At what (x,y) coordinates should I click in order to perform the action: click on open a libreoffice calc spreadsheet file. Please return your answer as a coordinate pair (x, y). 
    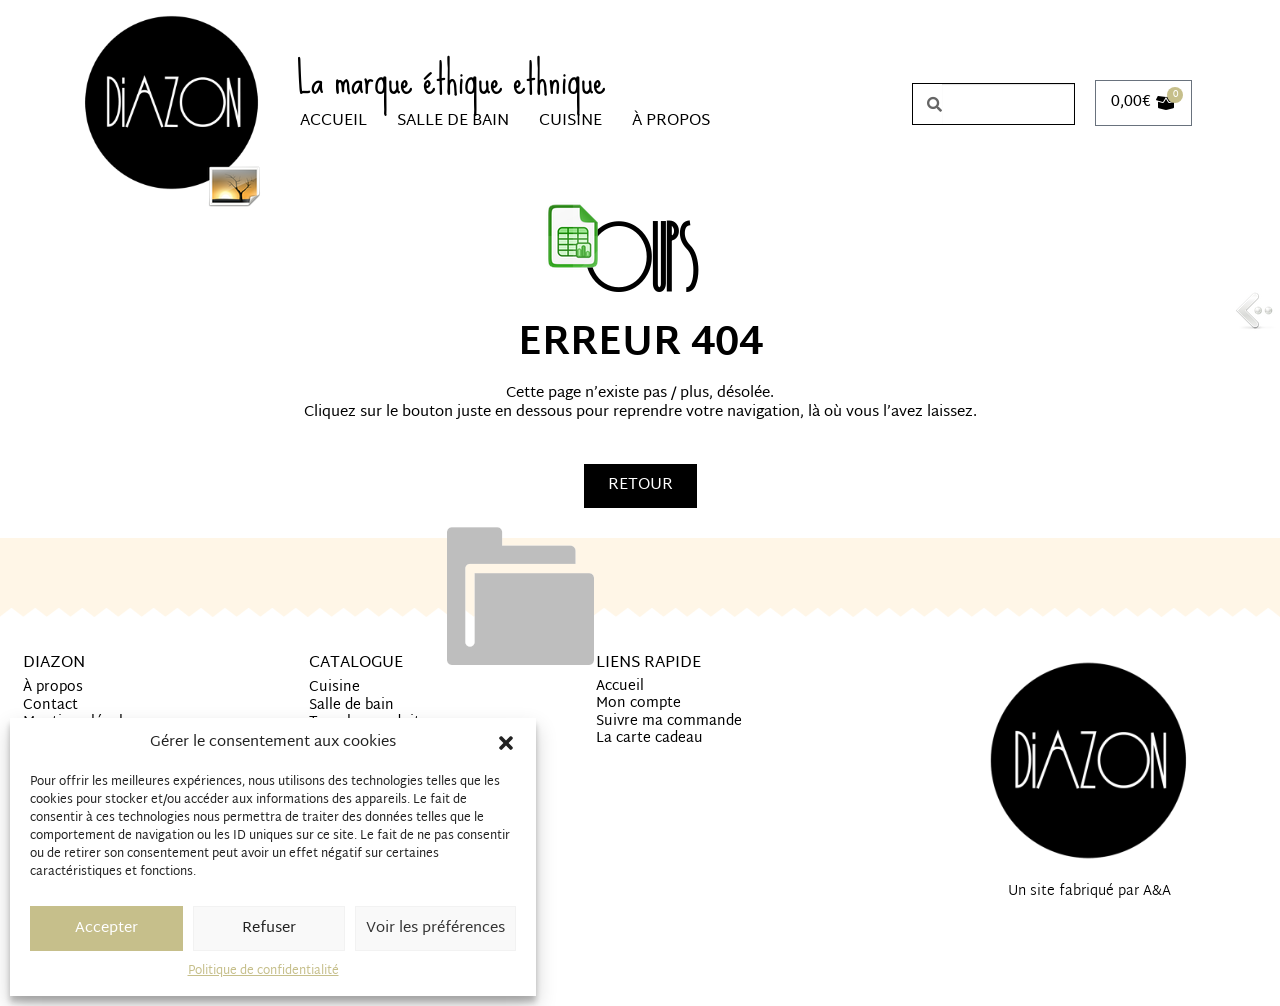
    Looking at the image, I should click on (573, 236).